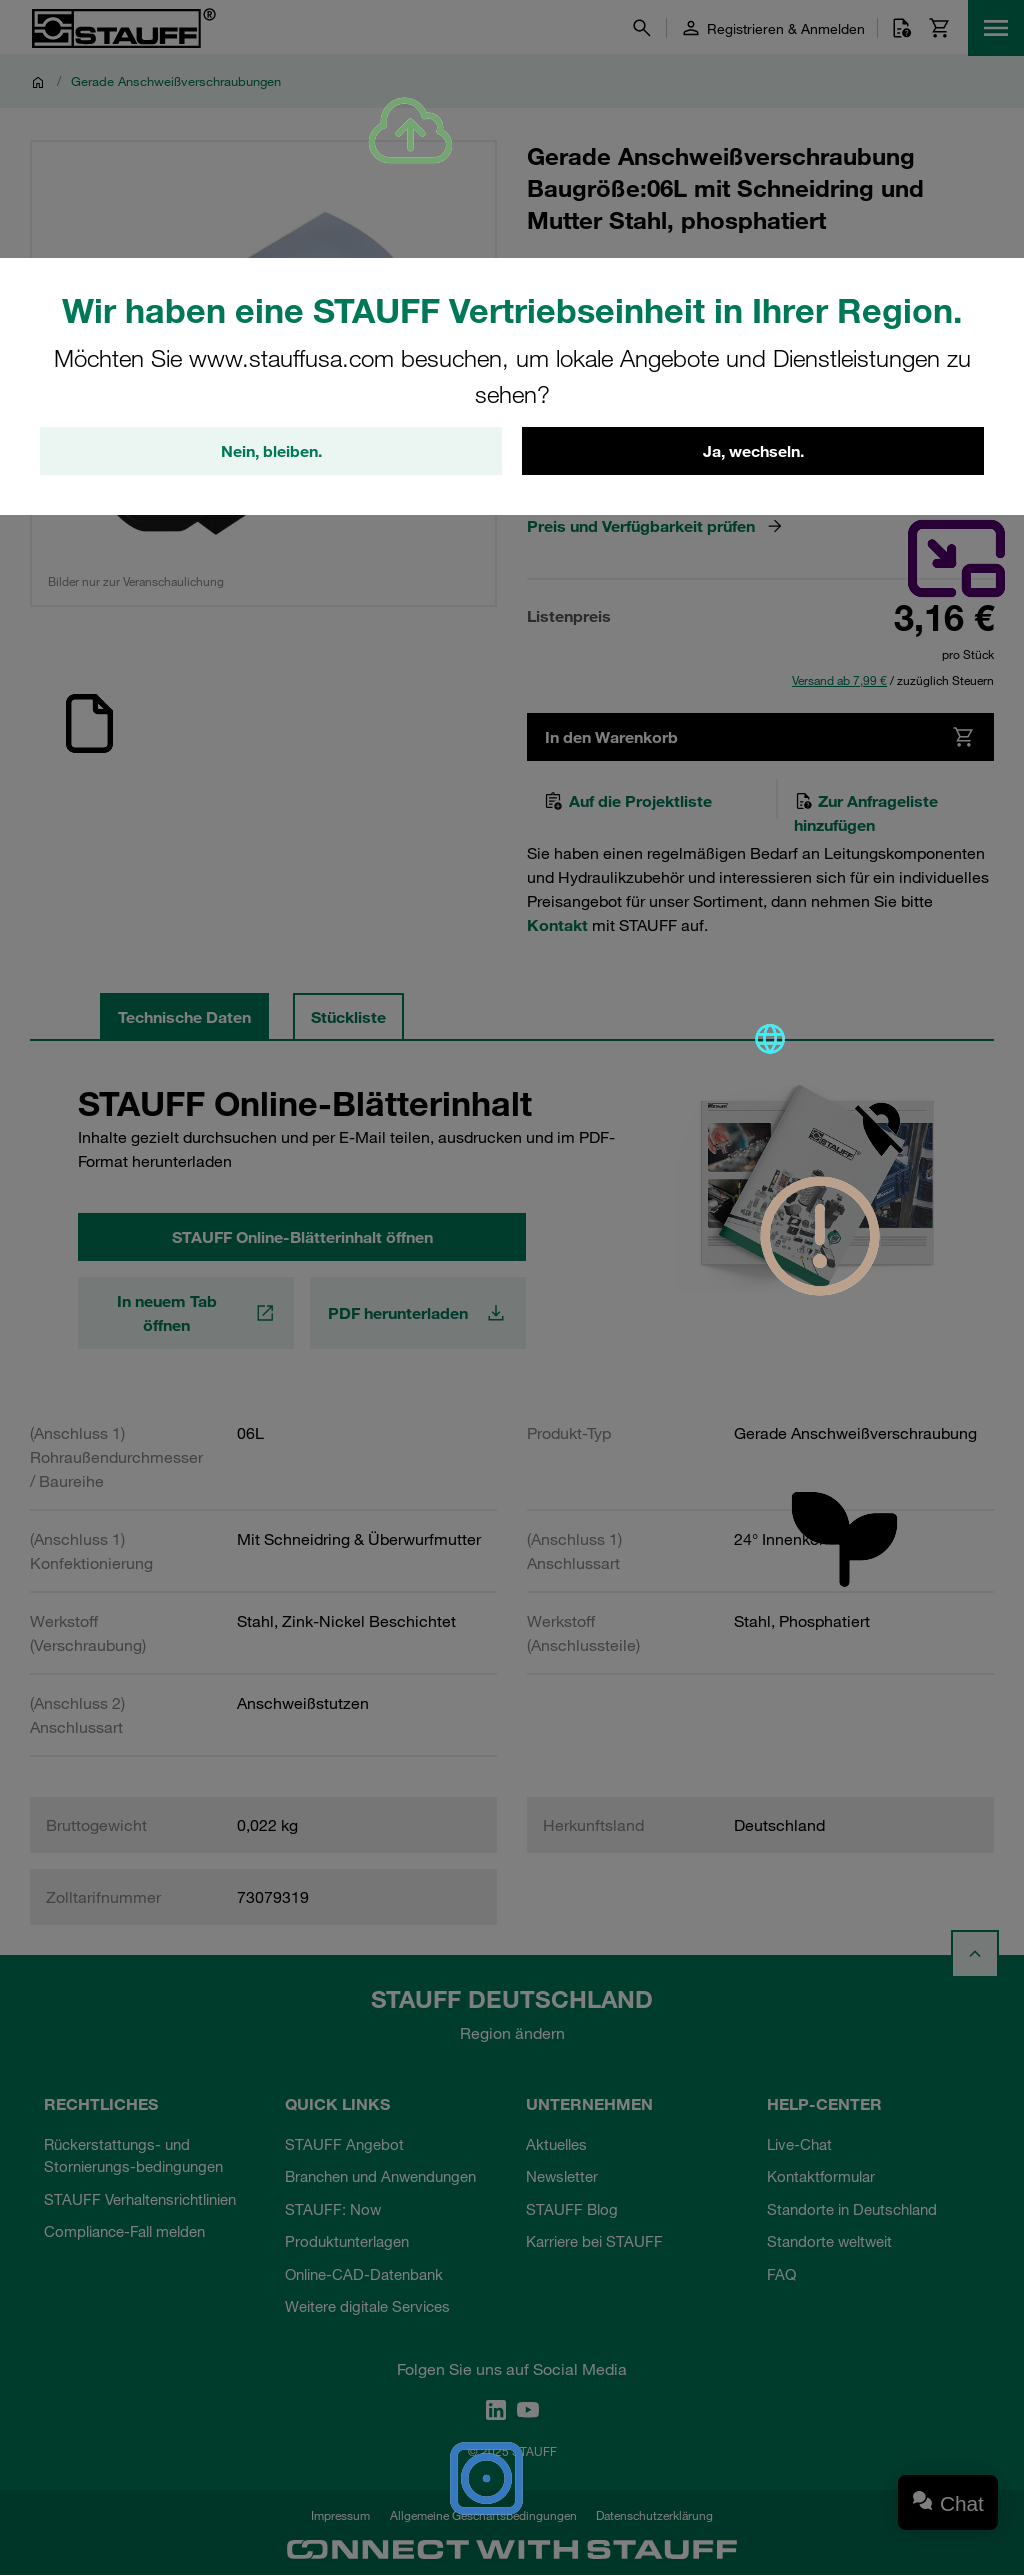 The image size is (1024, 2575). I want to click on access global or web-related settings, so click(769, 1040).